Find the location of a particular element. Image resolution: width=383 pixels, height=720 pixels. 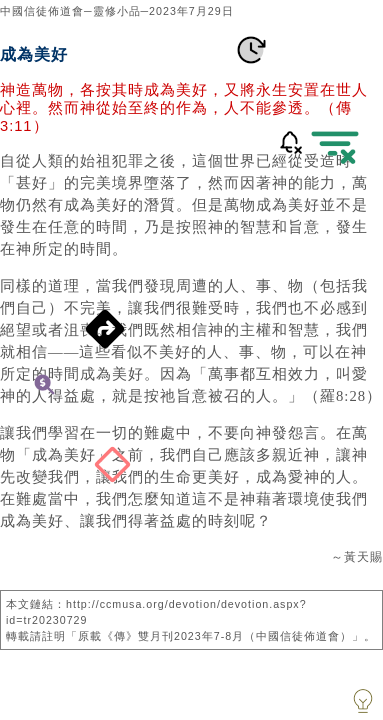

search for pricing or cost information is located at coordinates (44, 384).